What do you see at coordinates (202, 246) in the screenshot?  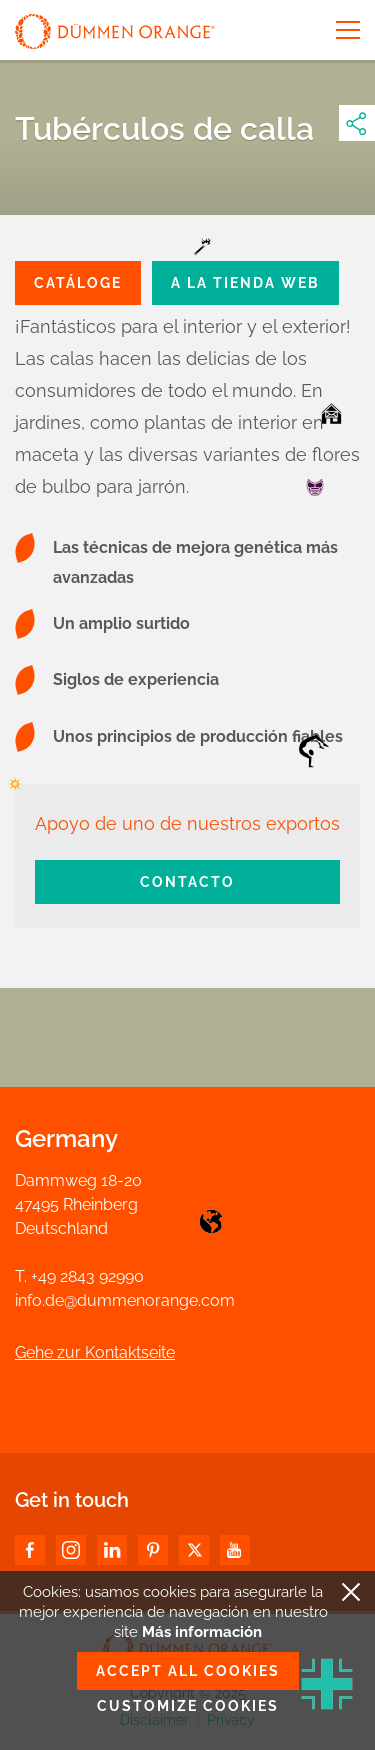 I see `indicates a torch or light source item in inventory` at bounding box center [202, 246].